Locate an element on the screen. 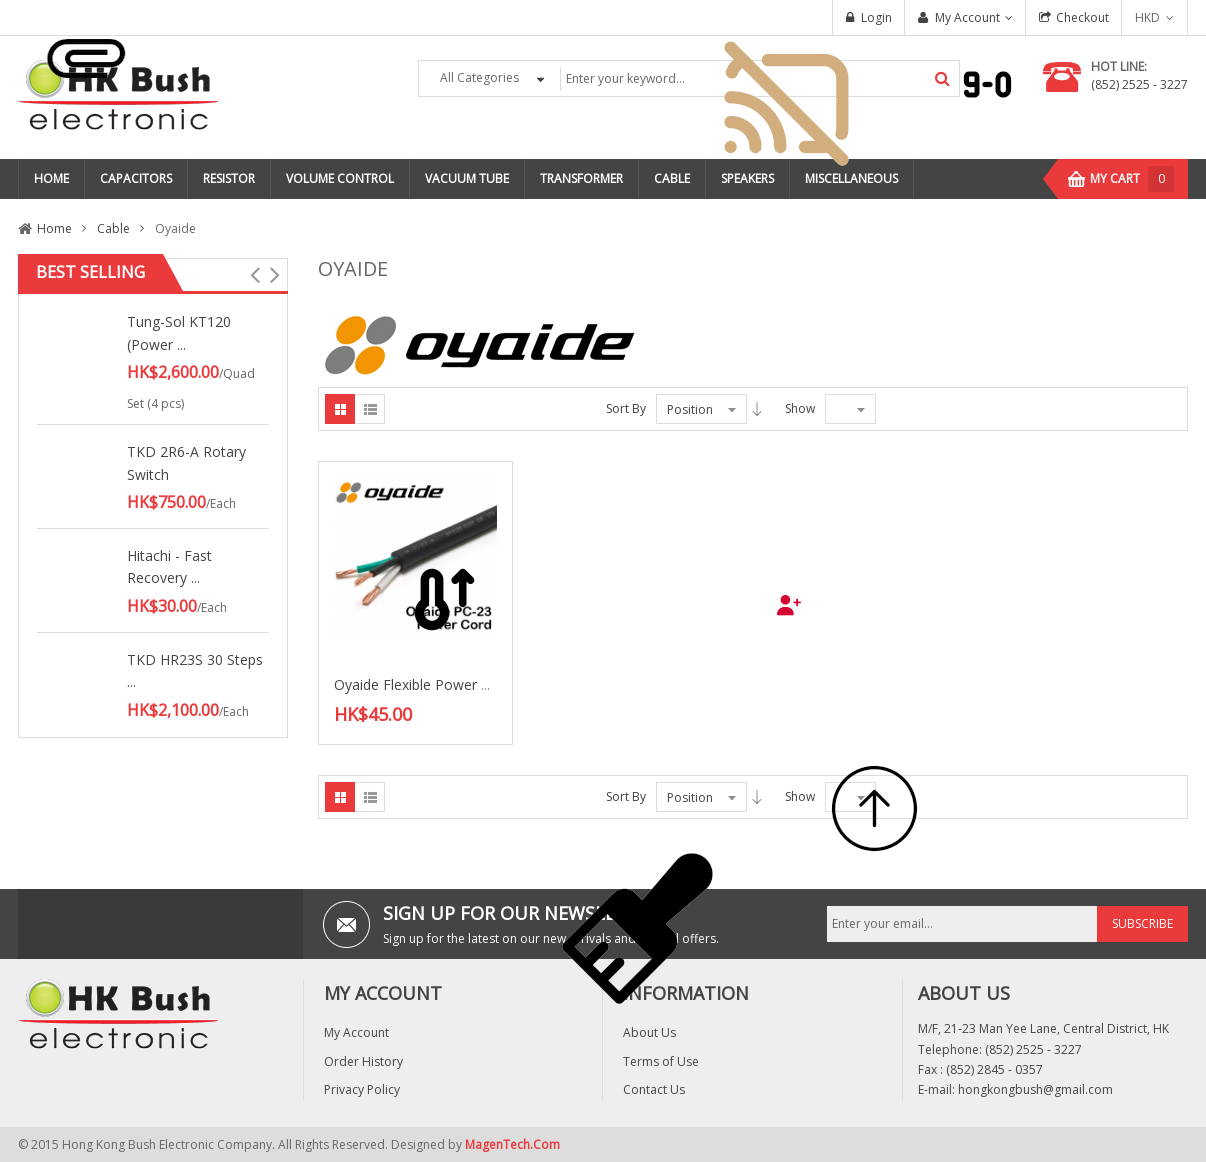 Image resolution: width=1206 pixels, height=1162 pixels. attach a file to your message is located at coordinates (84, 58).